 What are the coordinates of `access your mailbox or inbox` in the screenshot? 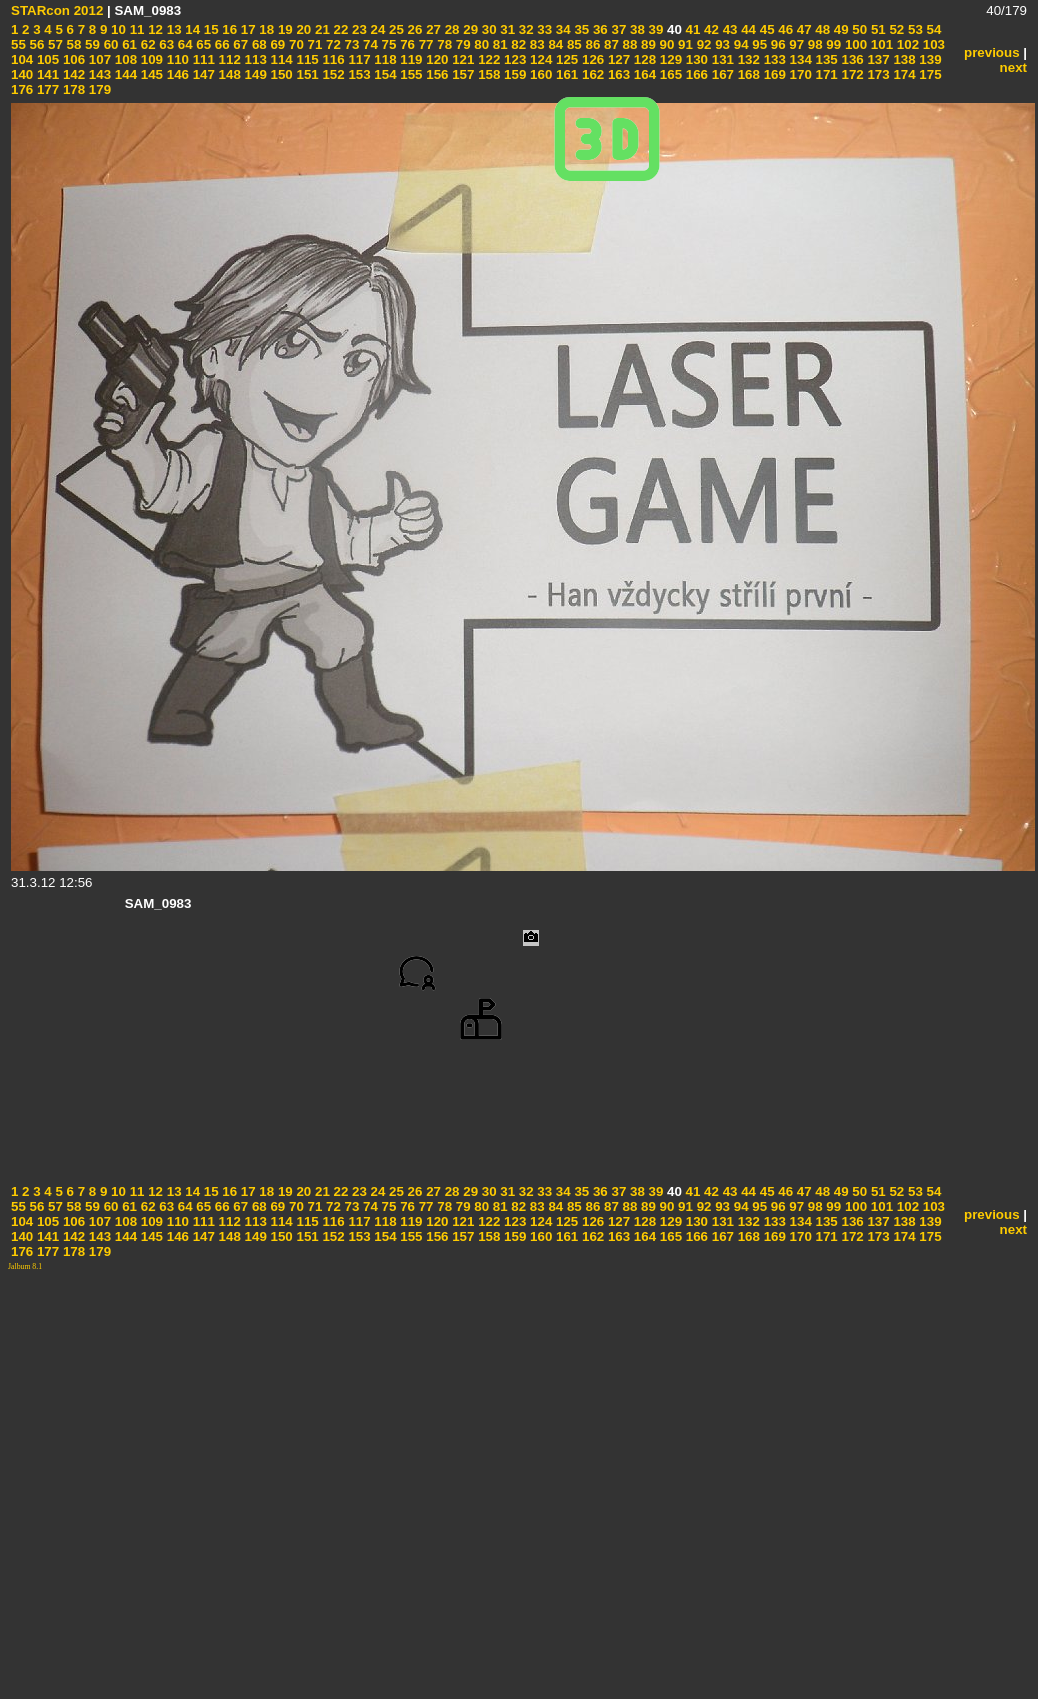 It's located at (481, 1019).